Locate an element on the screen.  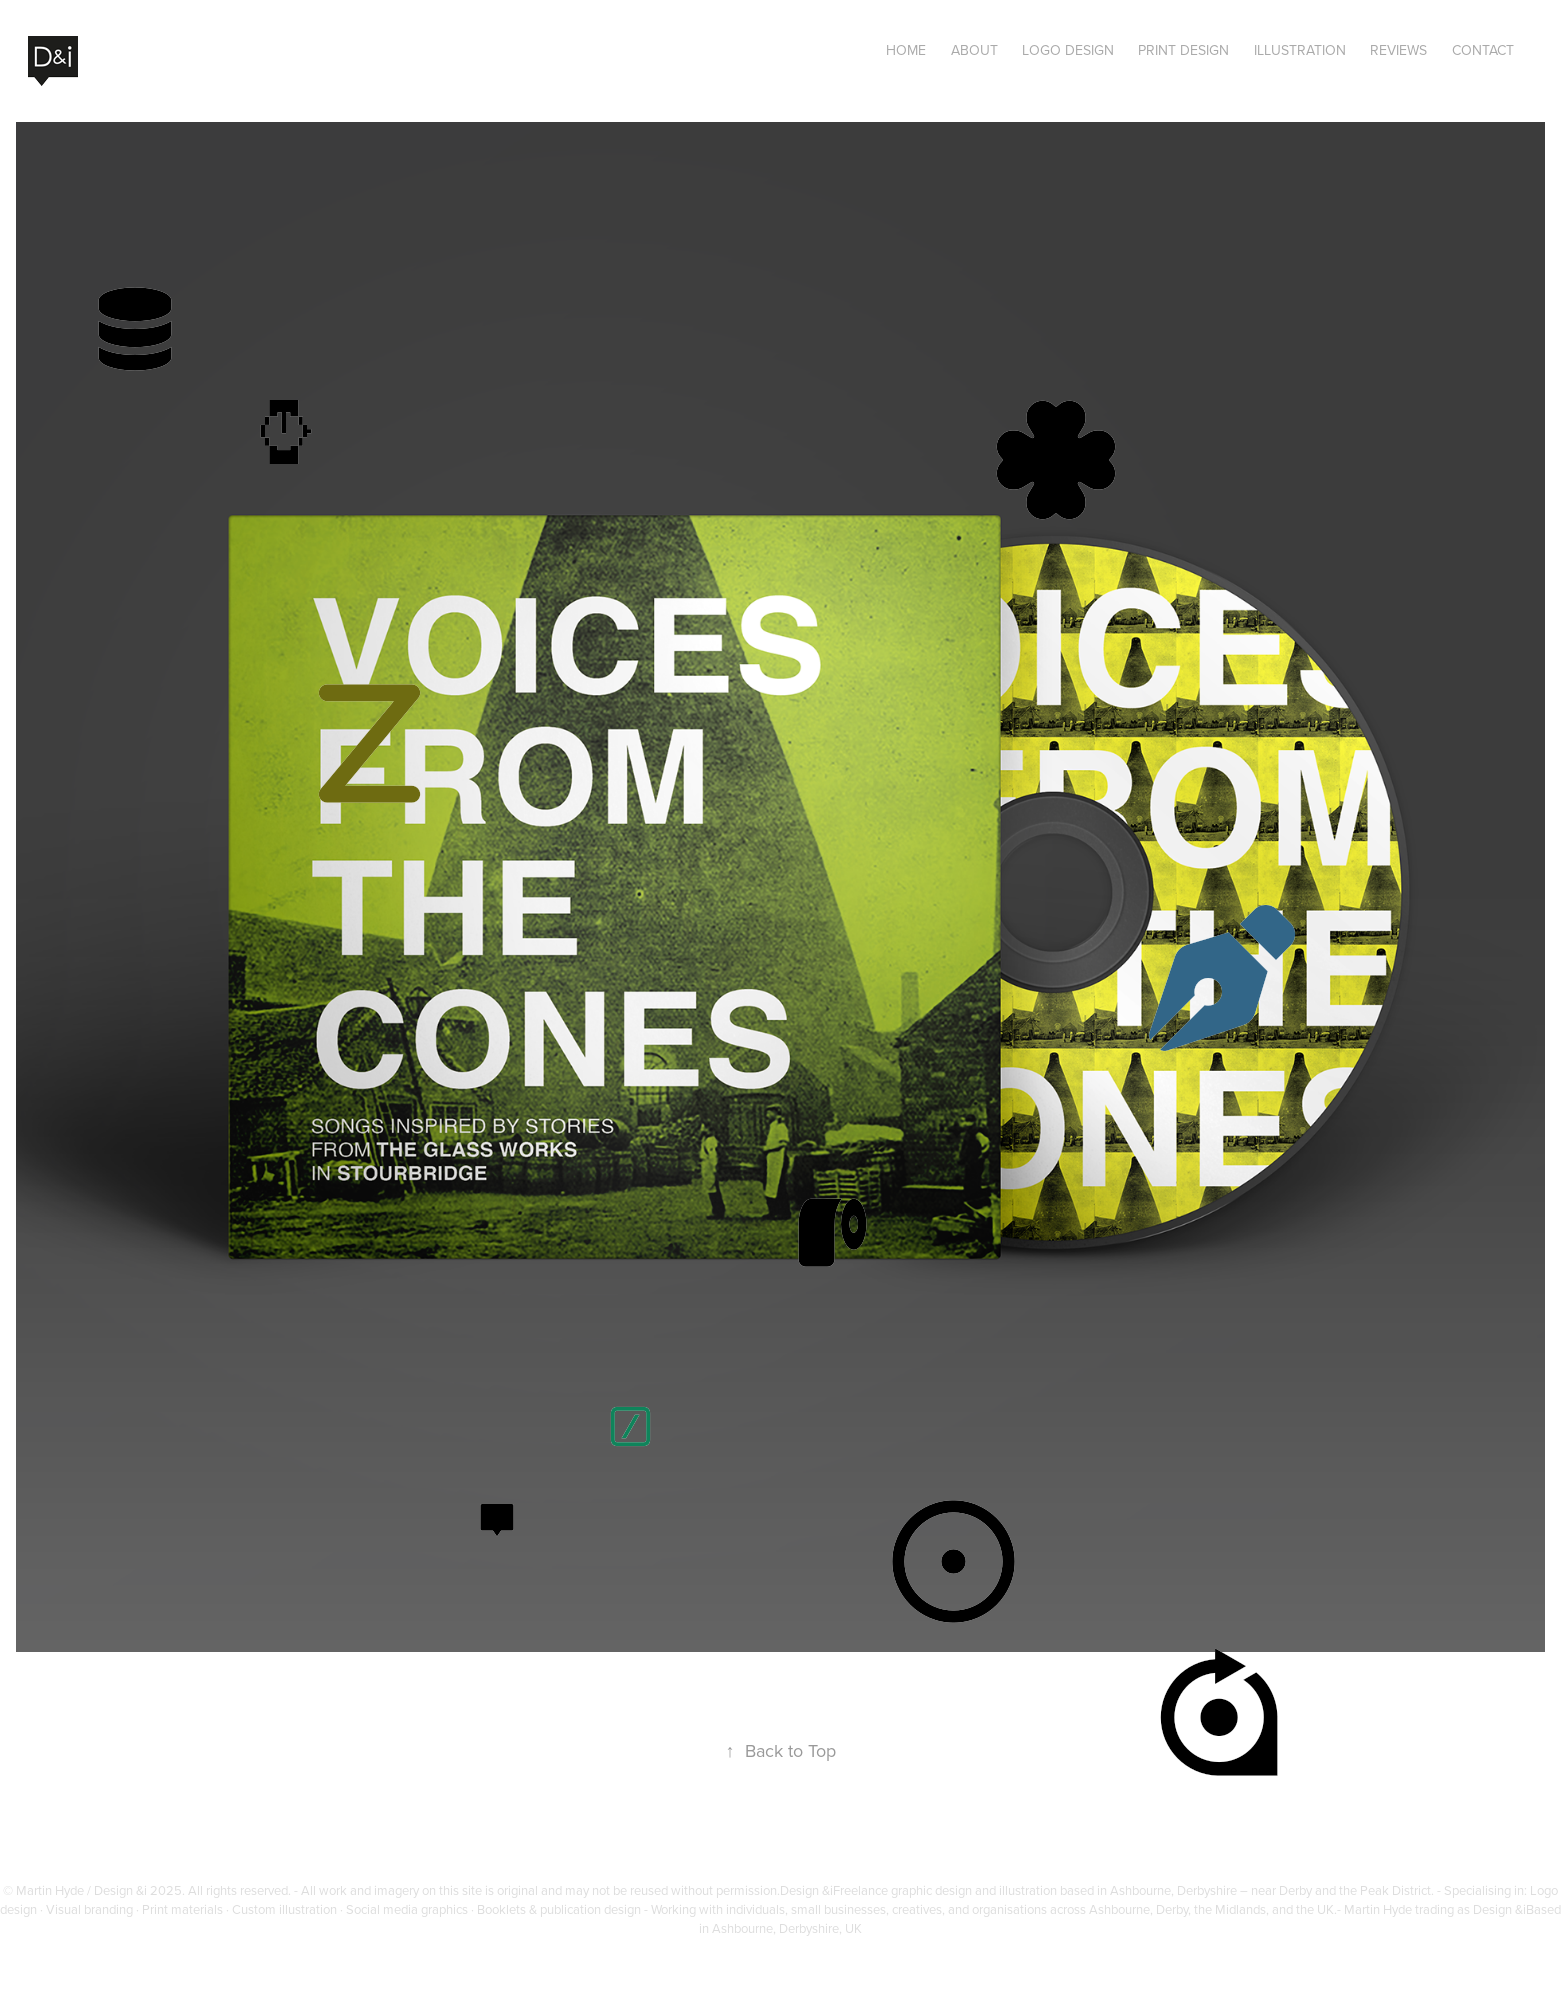
access database storage is located at coordinates (135, 329).